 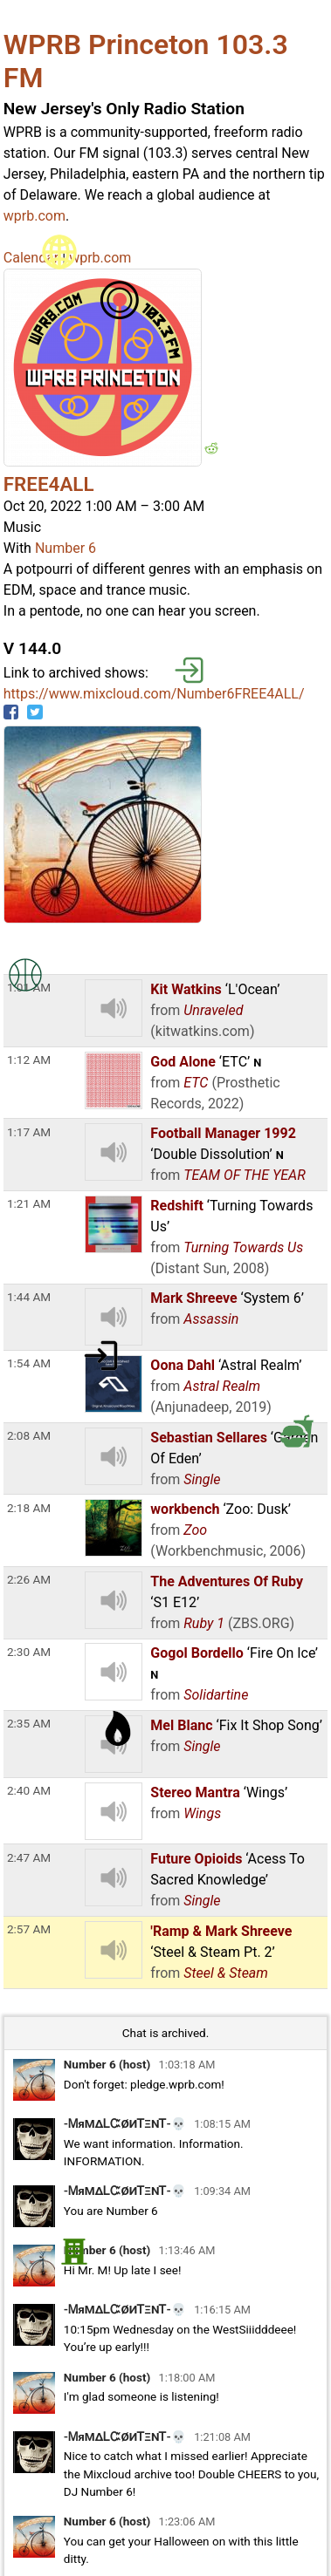 I want to click on log in to your account, so click(x=189, y=670).